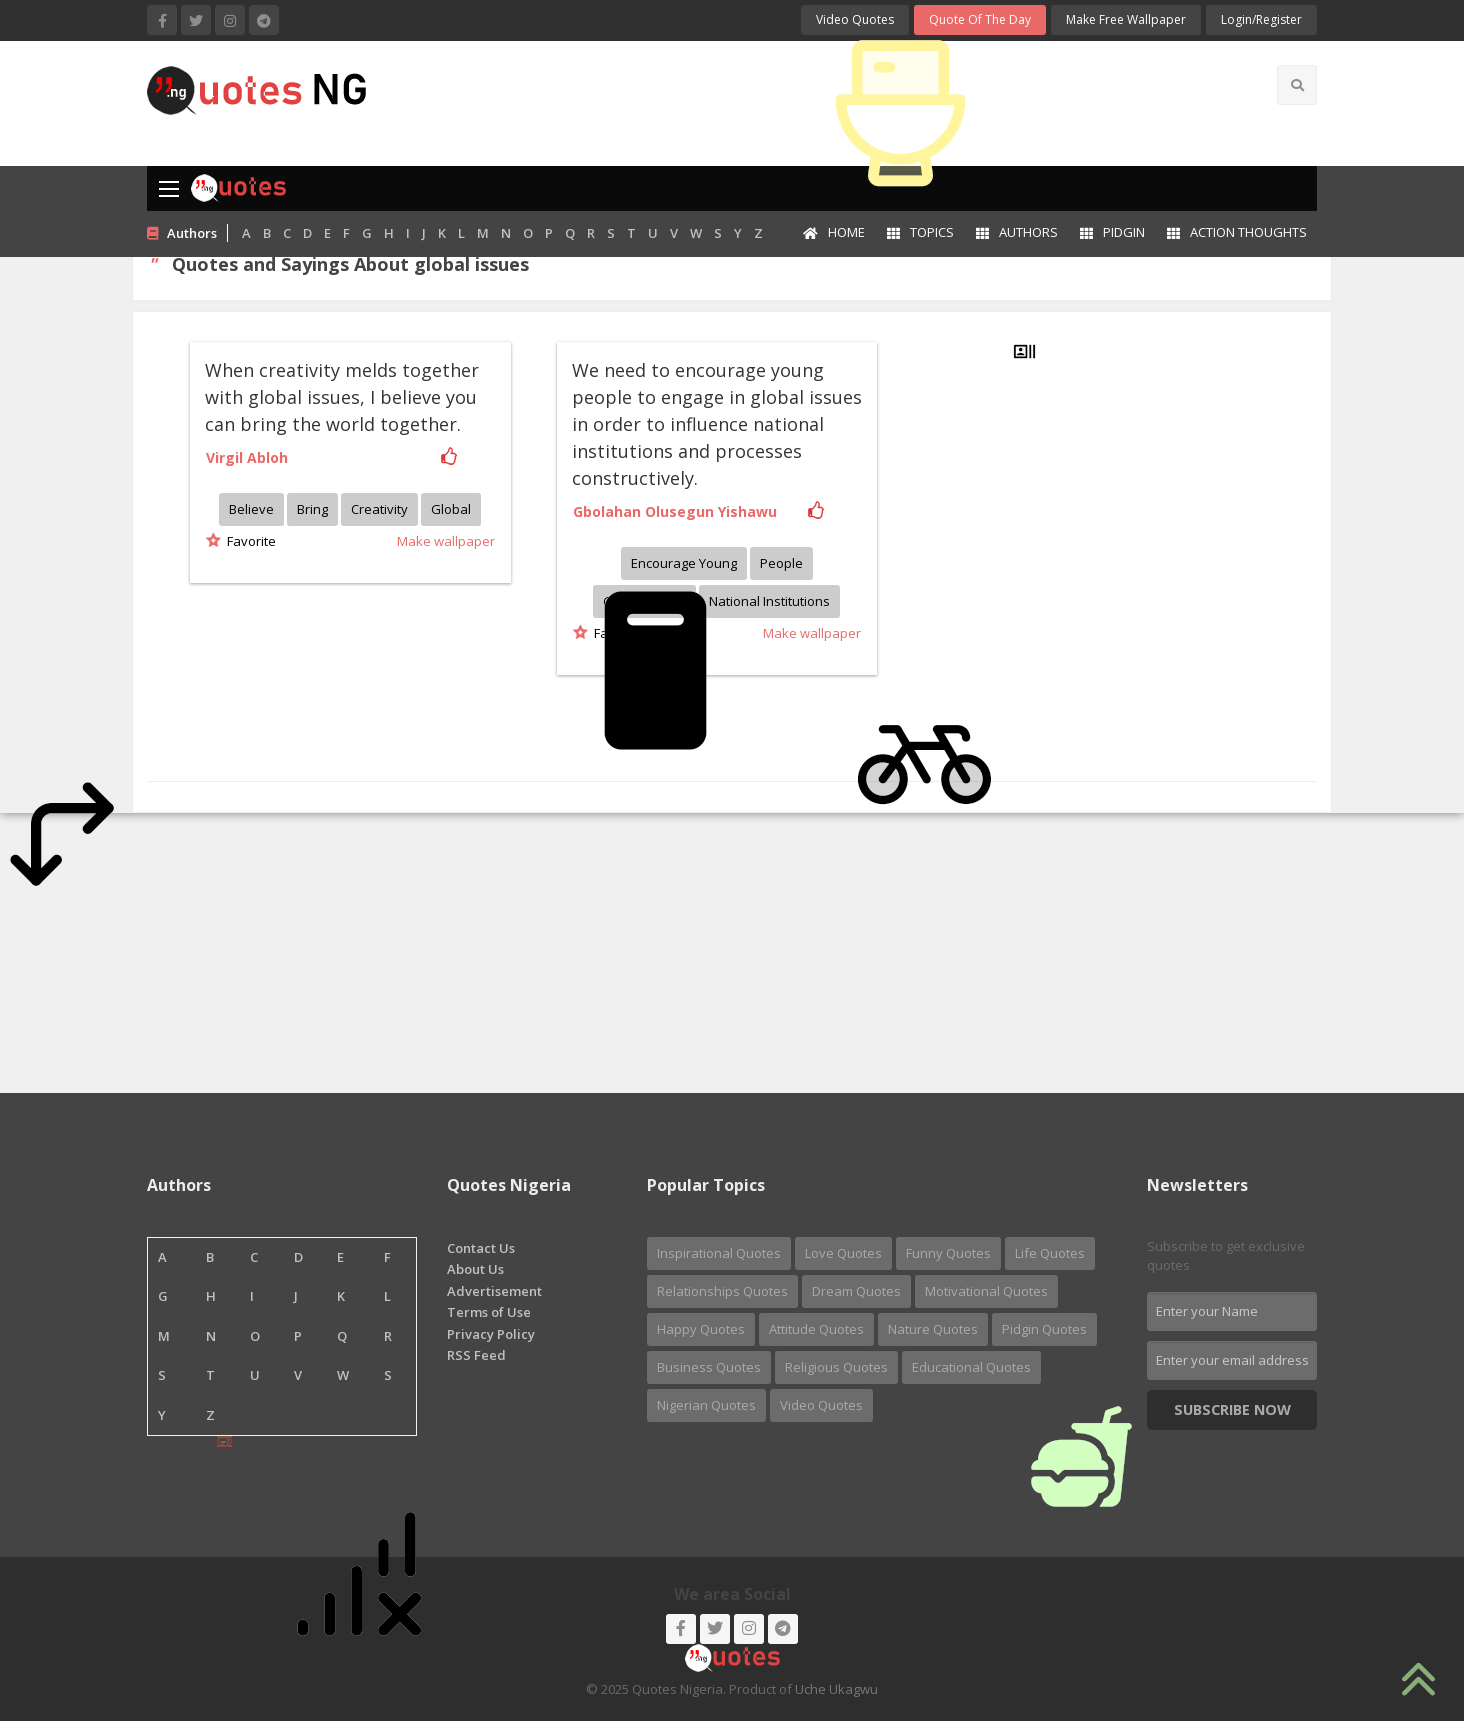  What do you see at coordinates (1081, 1456) in the screenshot?
I see `browse nearby fast food restaurants` at bounding box center [1081, 1456].